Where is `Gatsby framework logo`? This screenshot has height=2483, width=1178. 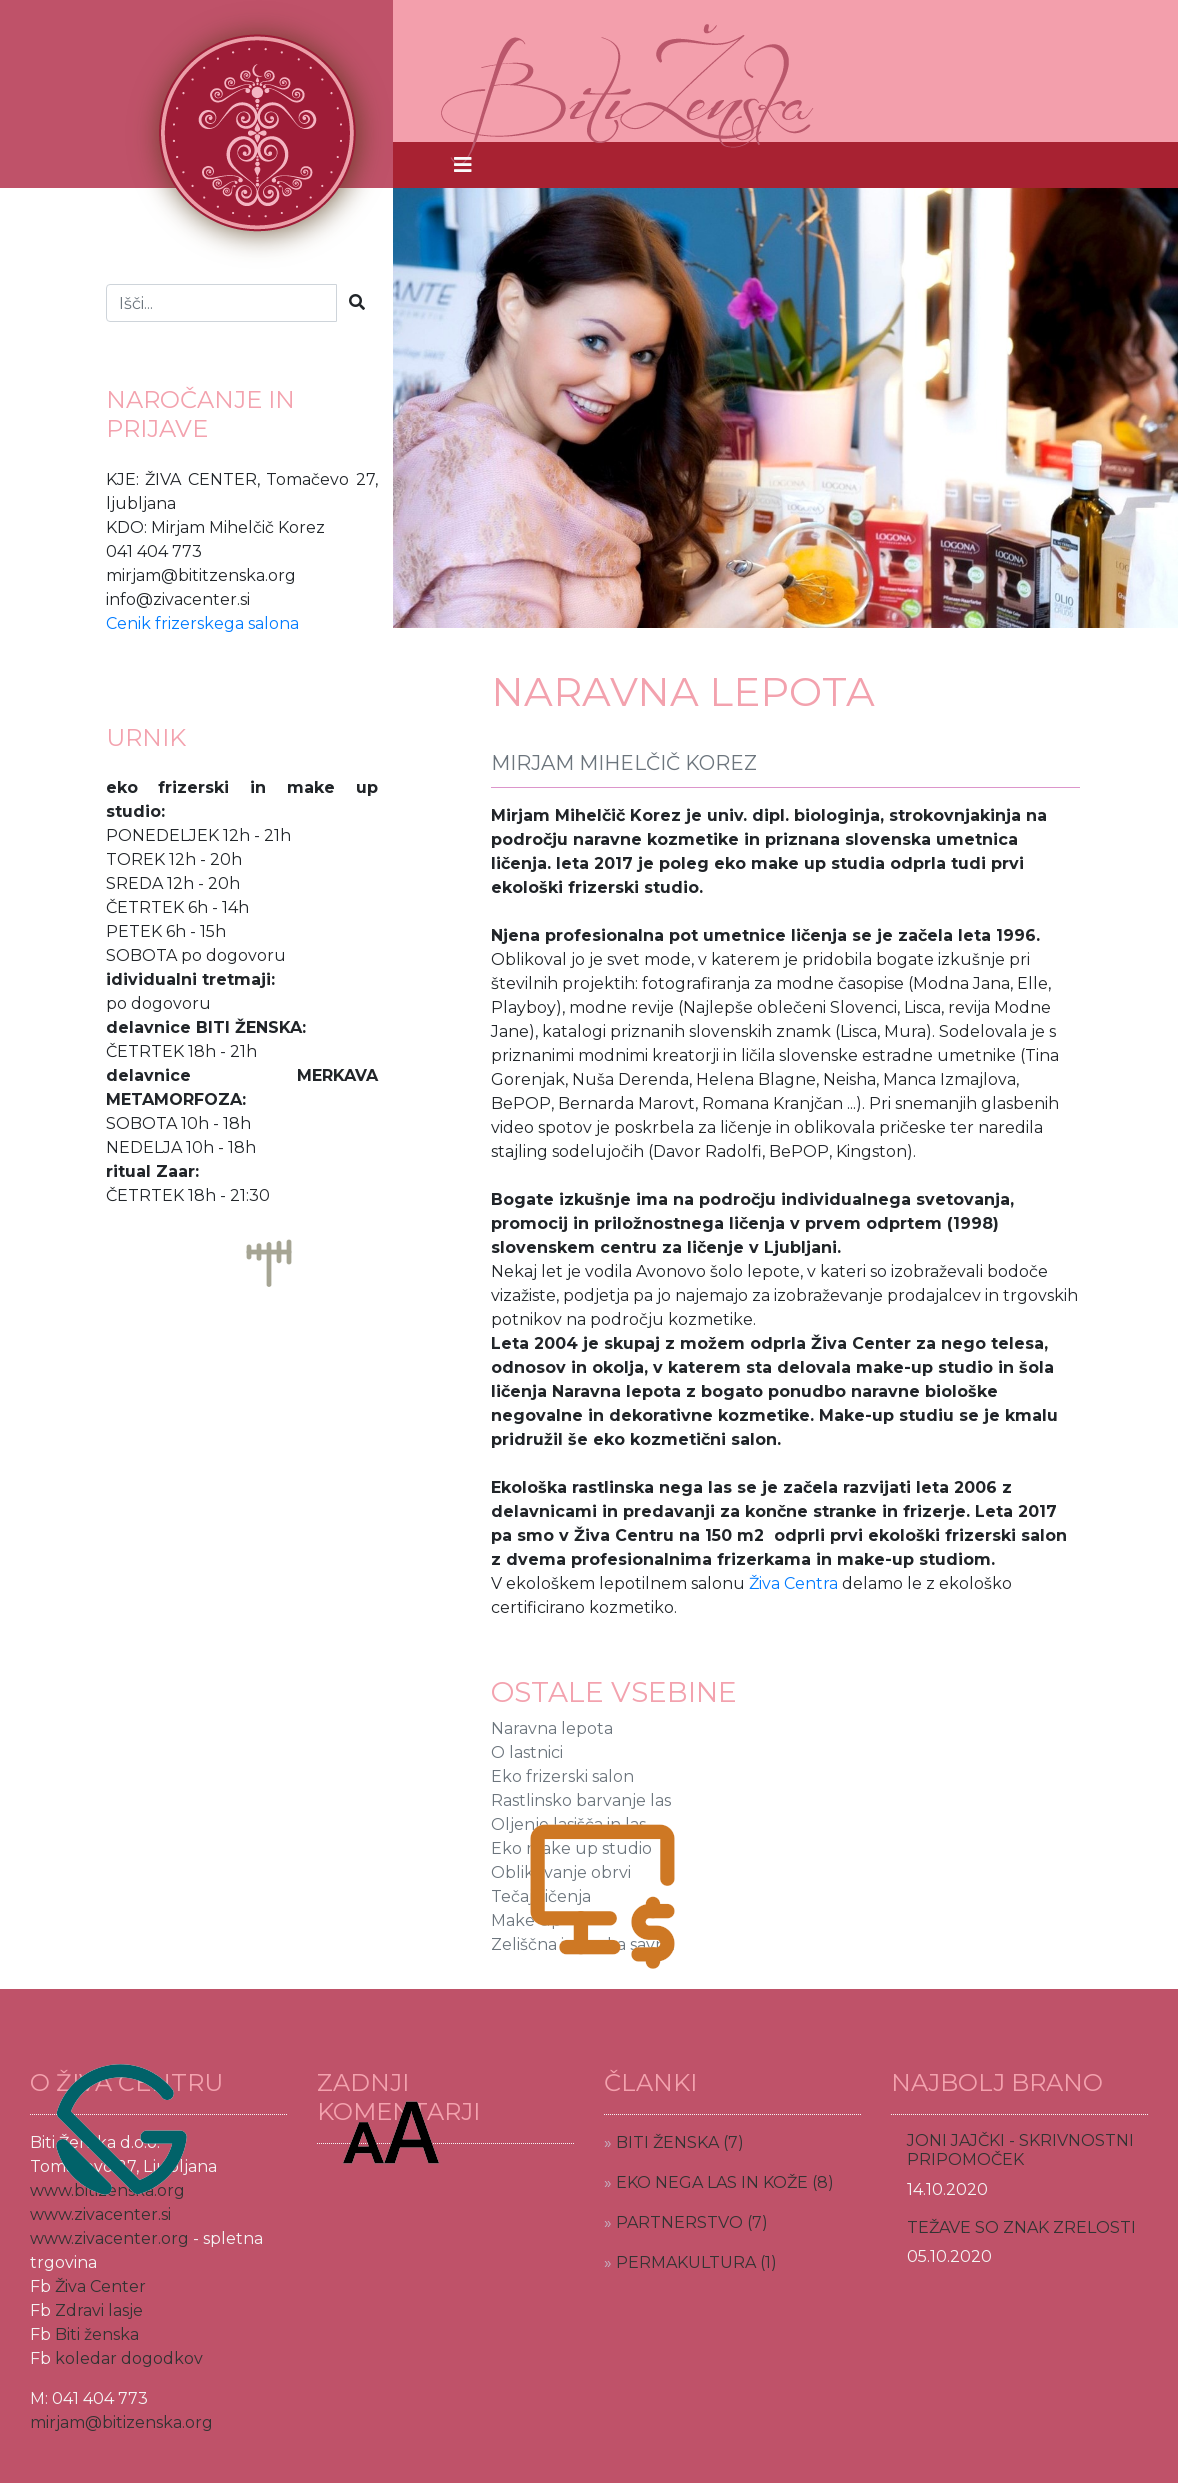 Gatsby framework logo is located at coordinates (120, 2130).